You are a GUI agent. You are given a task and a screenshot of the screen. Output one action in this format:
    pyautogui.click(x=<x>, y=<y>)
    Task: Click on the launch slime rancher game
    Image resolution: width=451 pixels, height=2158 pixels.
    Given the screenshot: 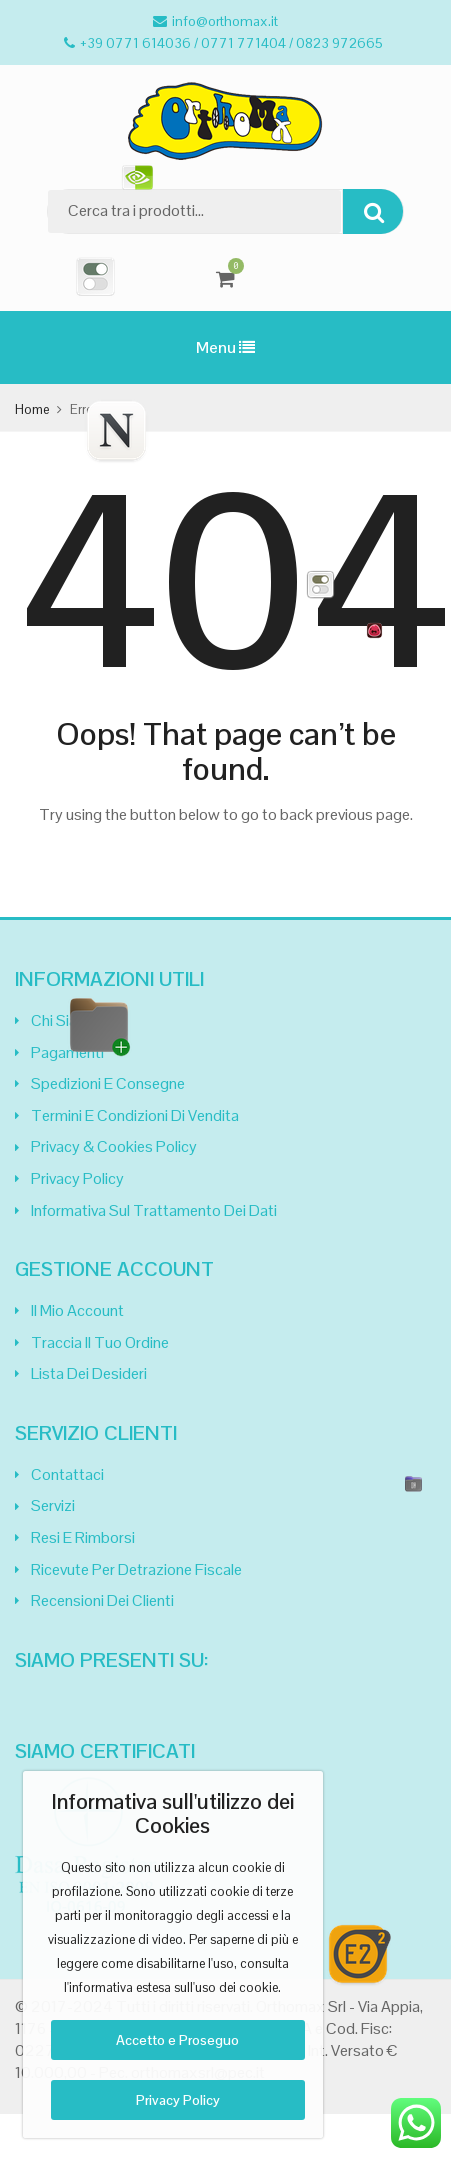 What is the action you would take?
    pyautogui.click(x=374, y=630)
    